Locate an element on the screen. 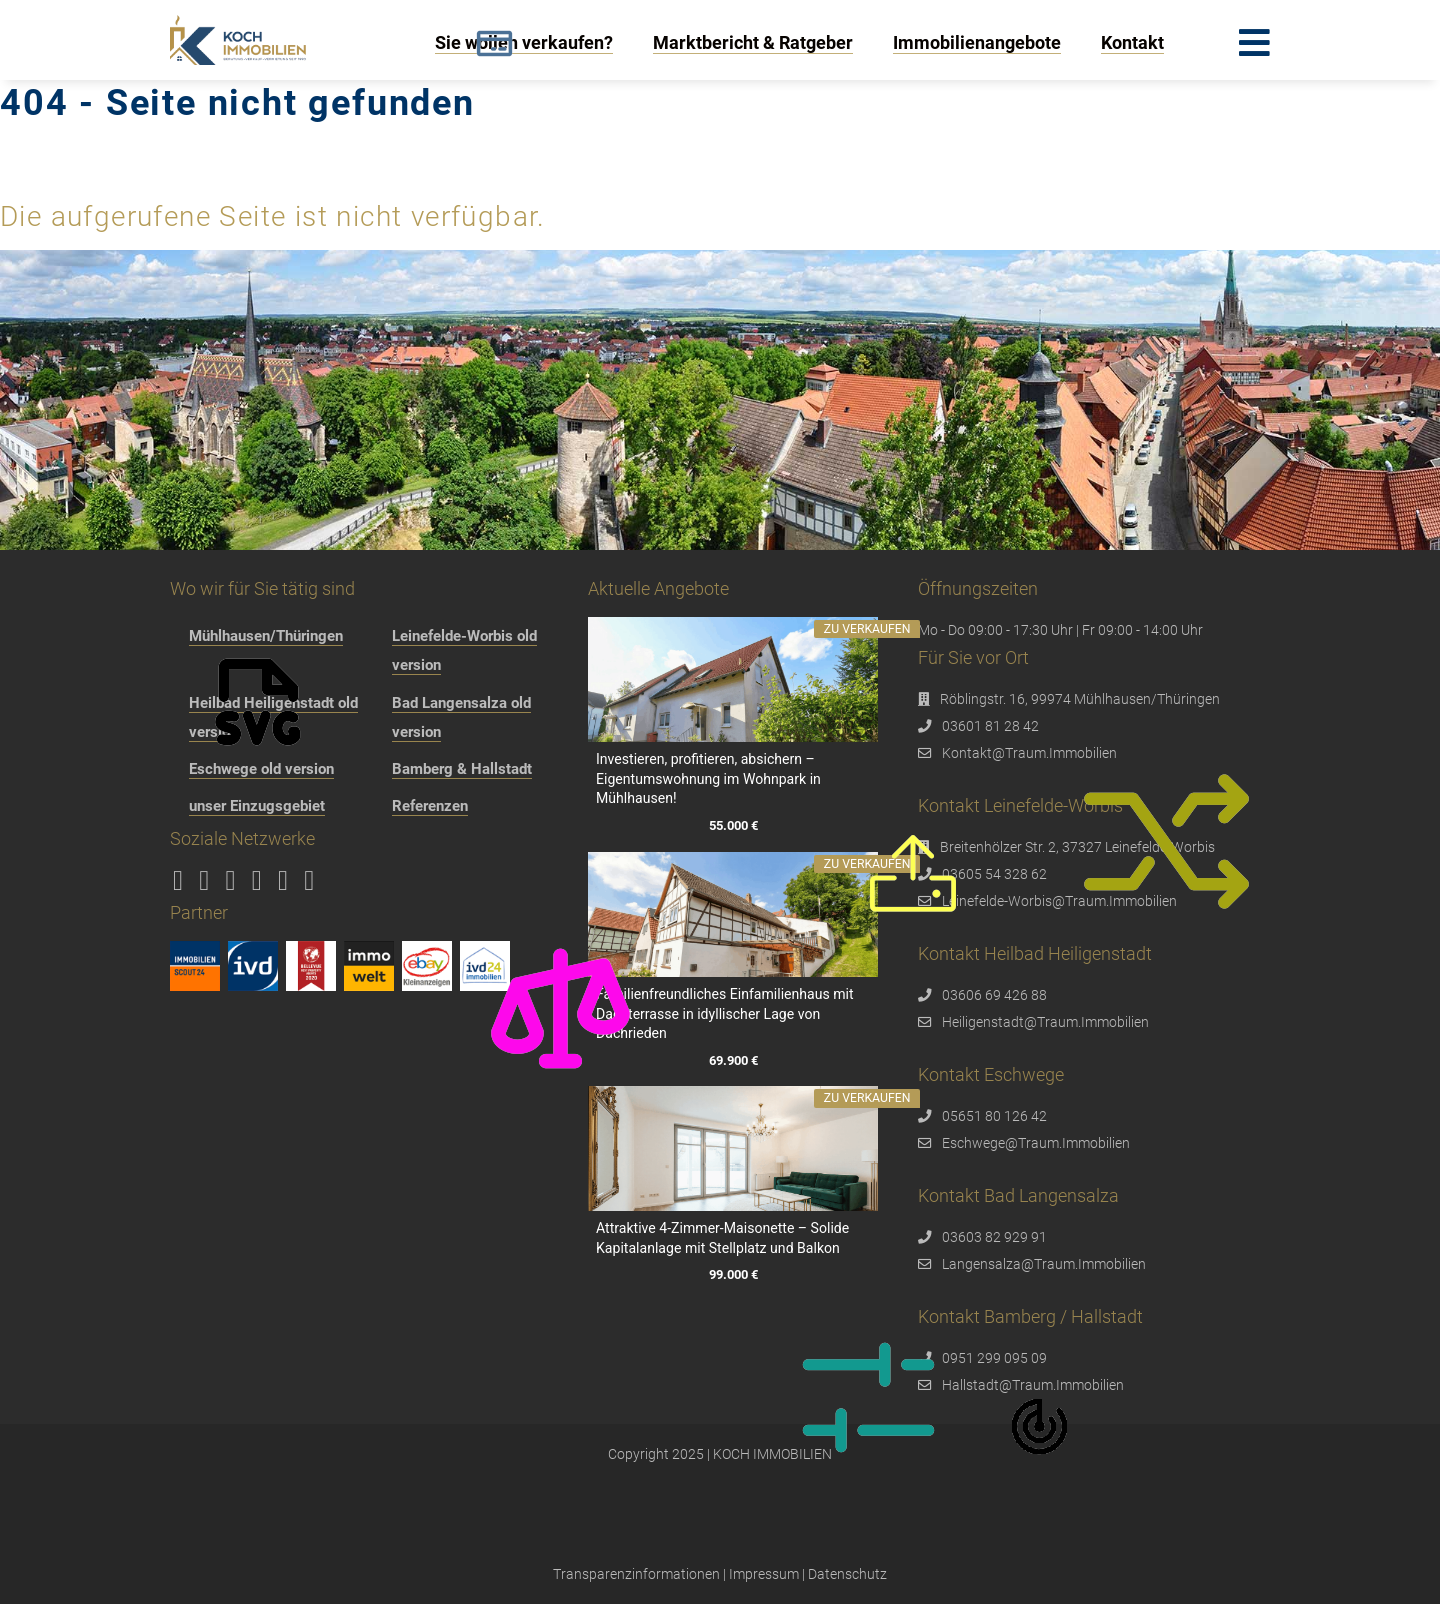  shuffle or randomize playback order is located at coordinates (1163, 841).